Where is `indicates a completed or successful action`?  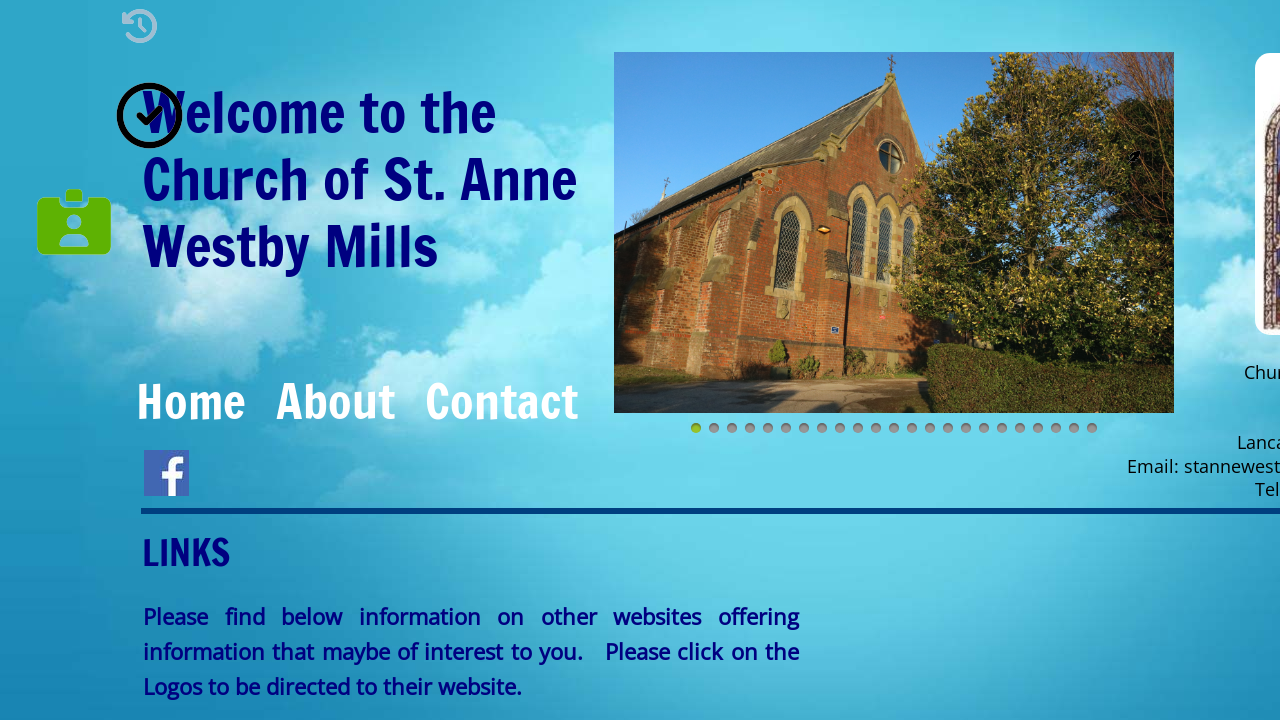
indicates a completed or successful action is located at coordinates (149, 115).